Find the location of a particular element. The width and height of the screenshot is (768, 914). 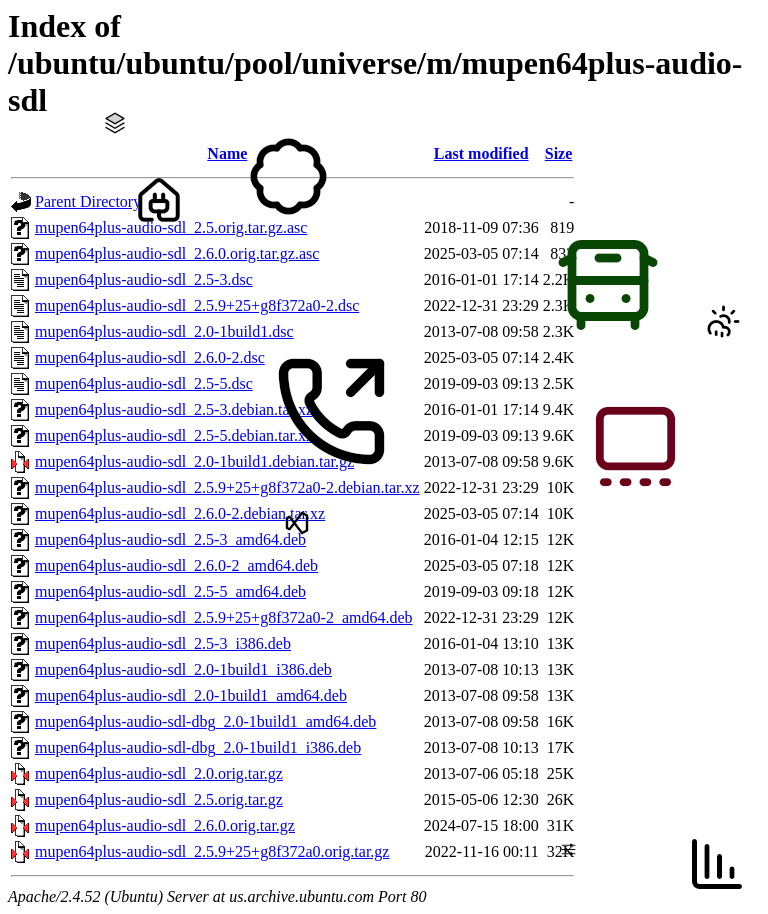

view layers or stacked content is located at coordinates (115, 123).